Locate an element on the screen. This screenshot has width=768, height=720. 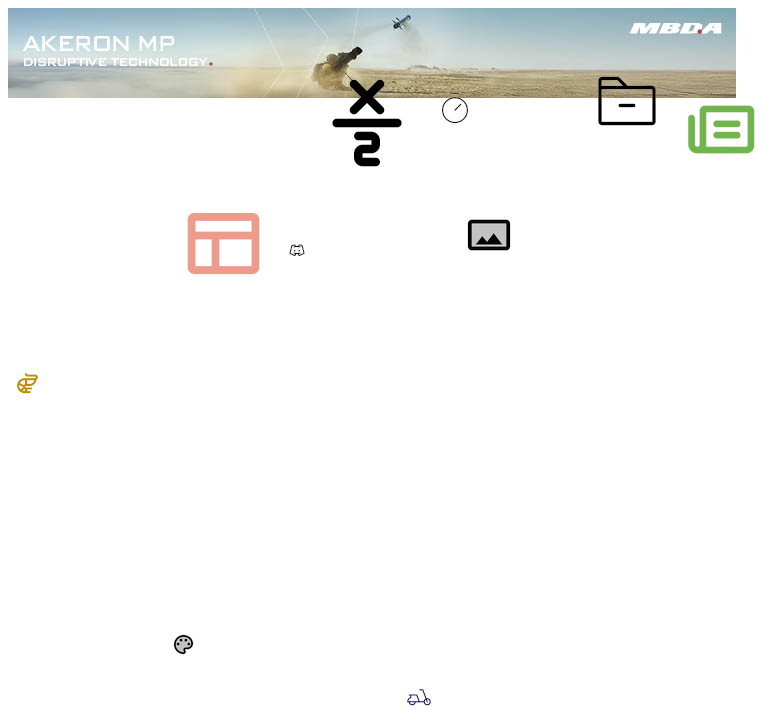
access color or theme customization options is located at coordinates (183, 644).